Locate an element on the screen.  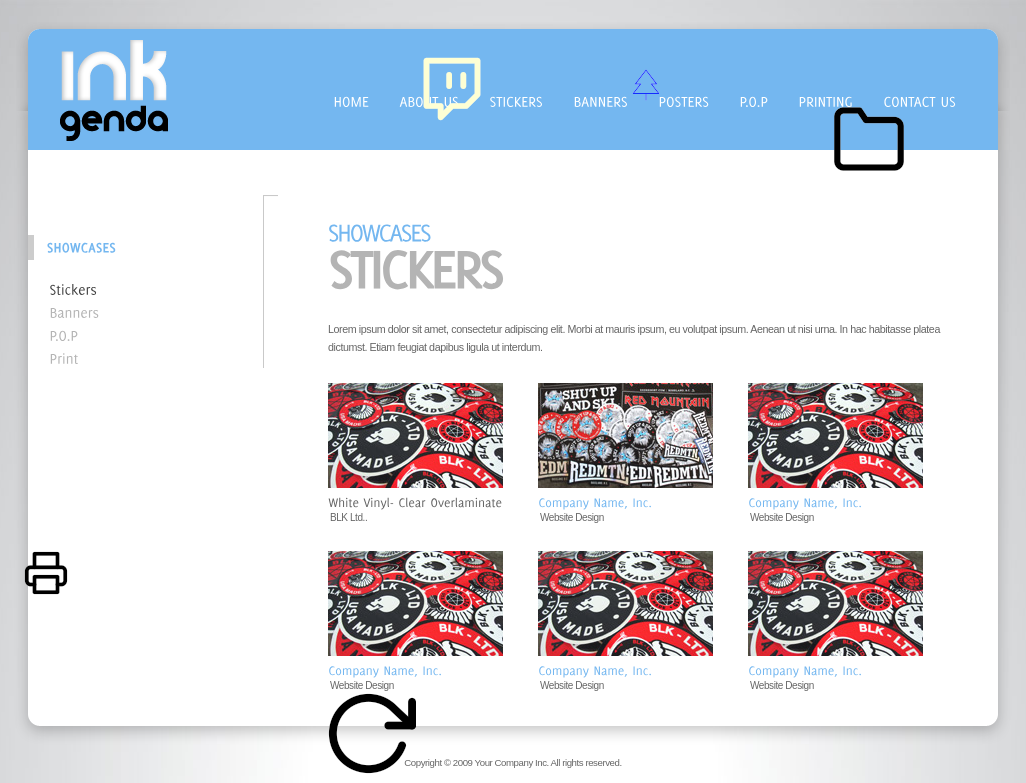
print the current document is located at coordinates (46, 573).